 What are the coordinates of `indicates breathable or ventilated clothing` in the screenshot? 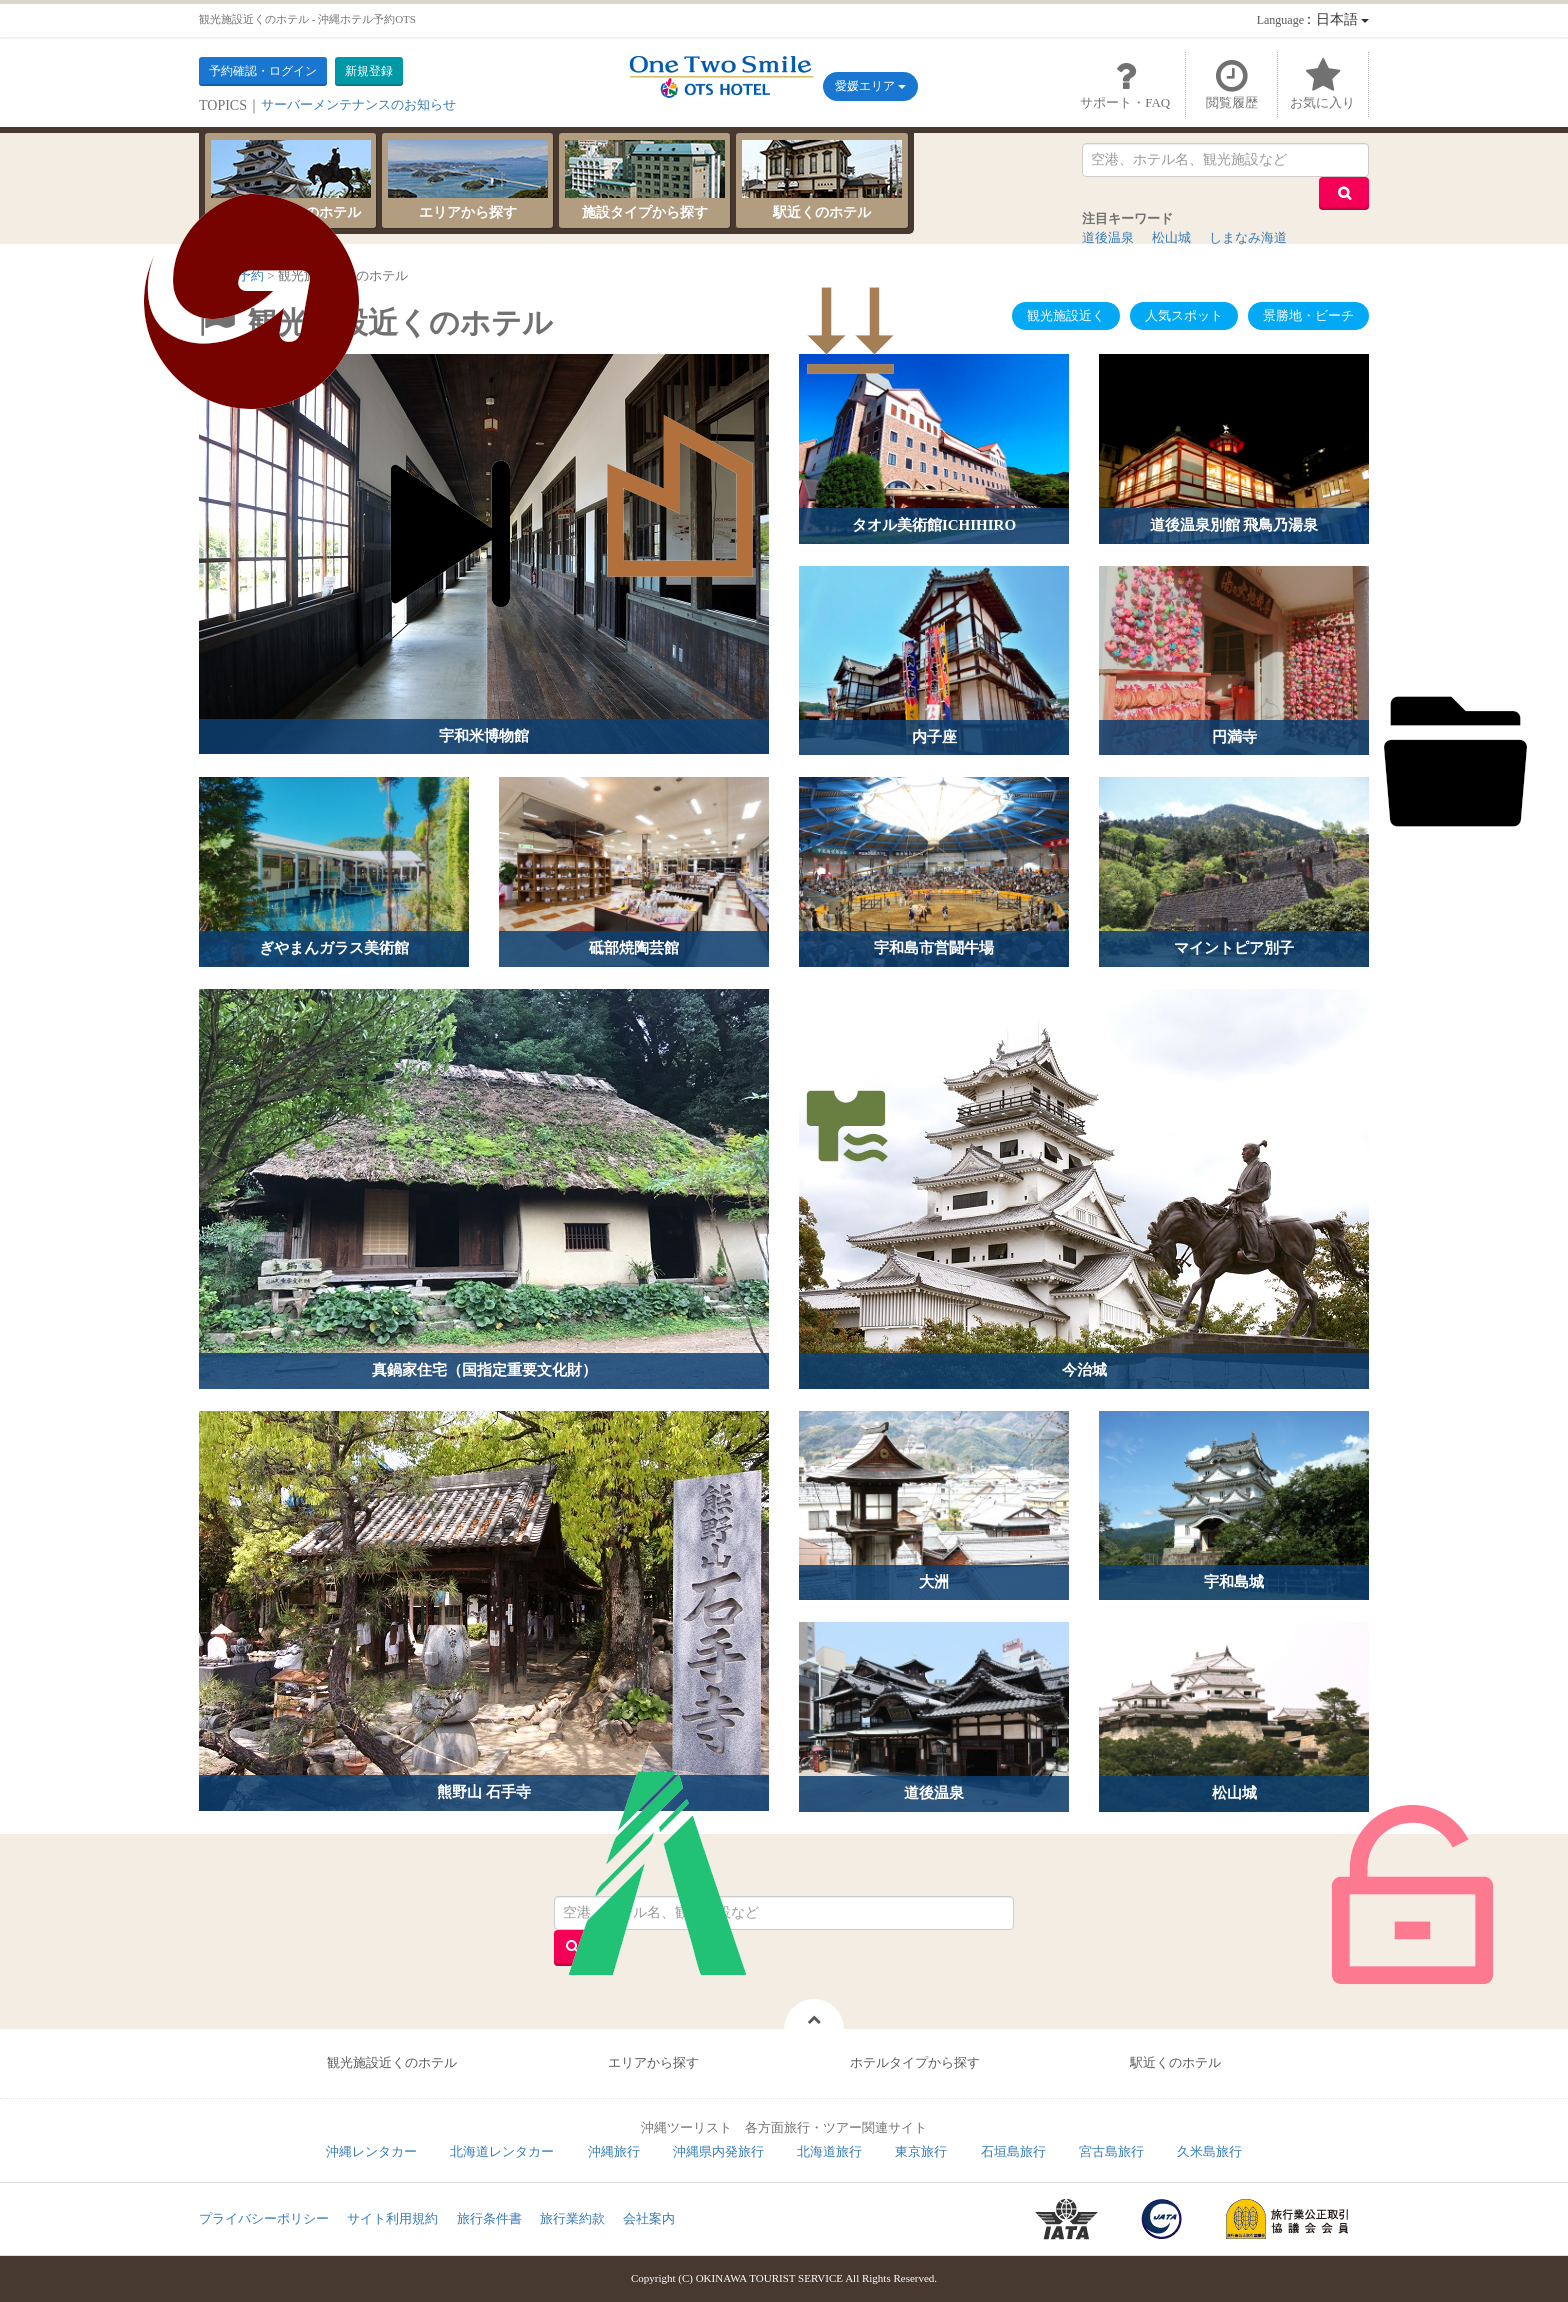 It's located at (846, 1126).